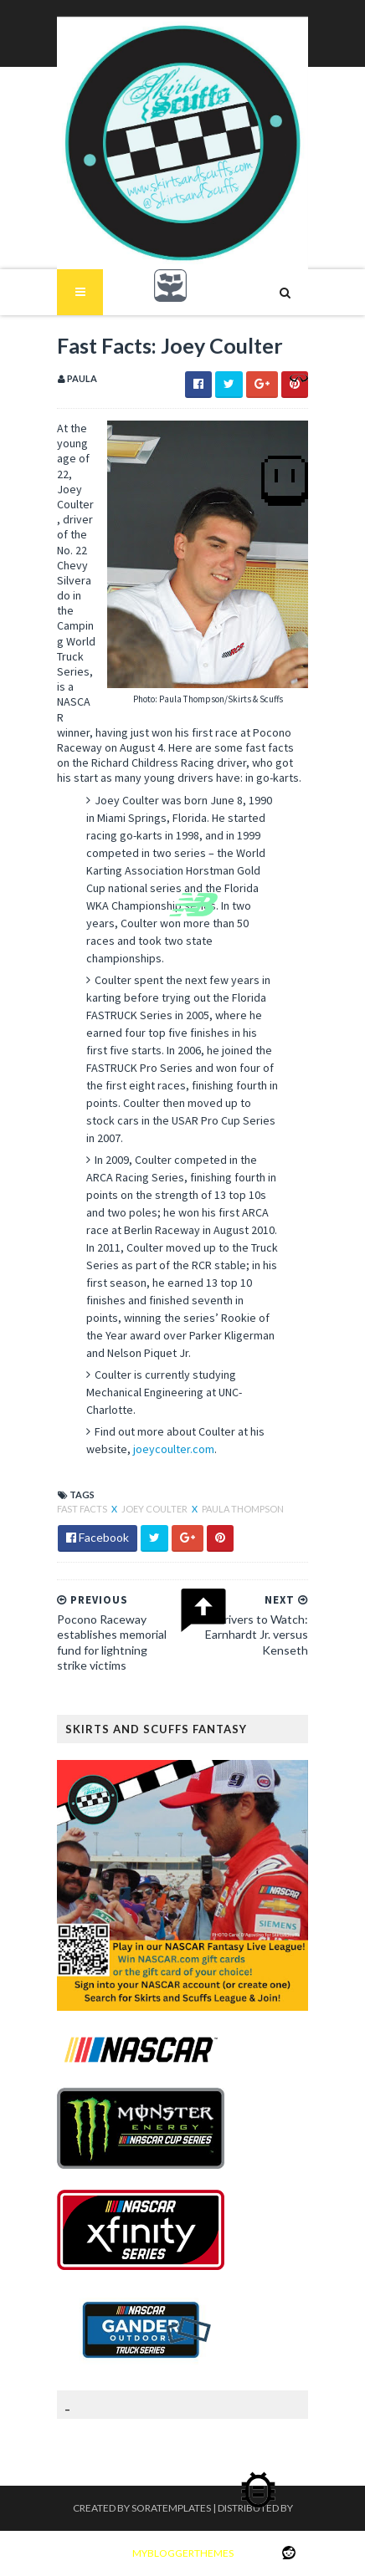  Describe the element at coordinates (299, 378) in the screenshot. I see `Infiniti brand logo` at that location.